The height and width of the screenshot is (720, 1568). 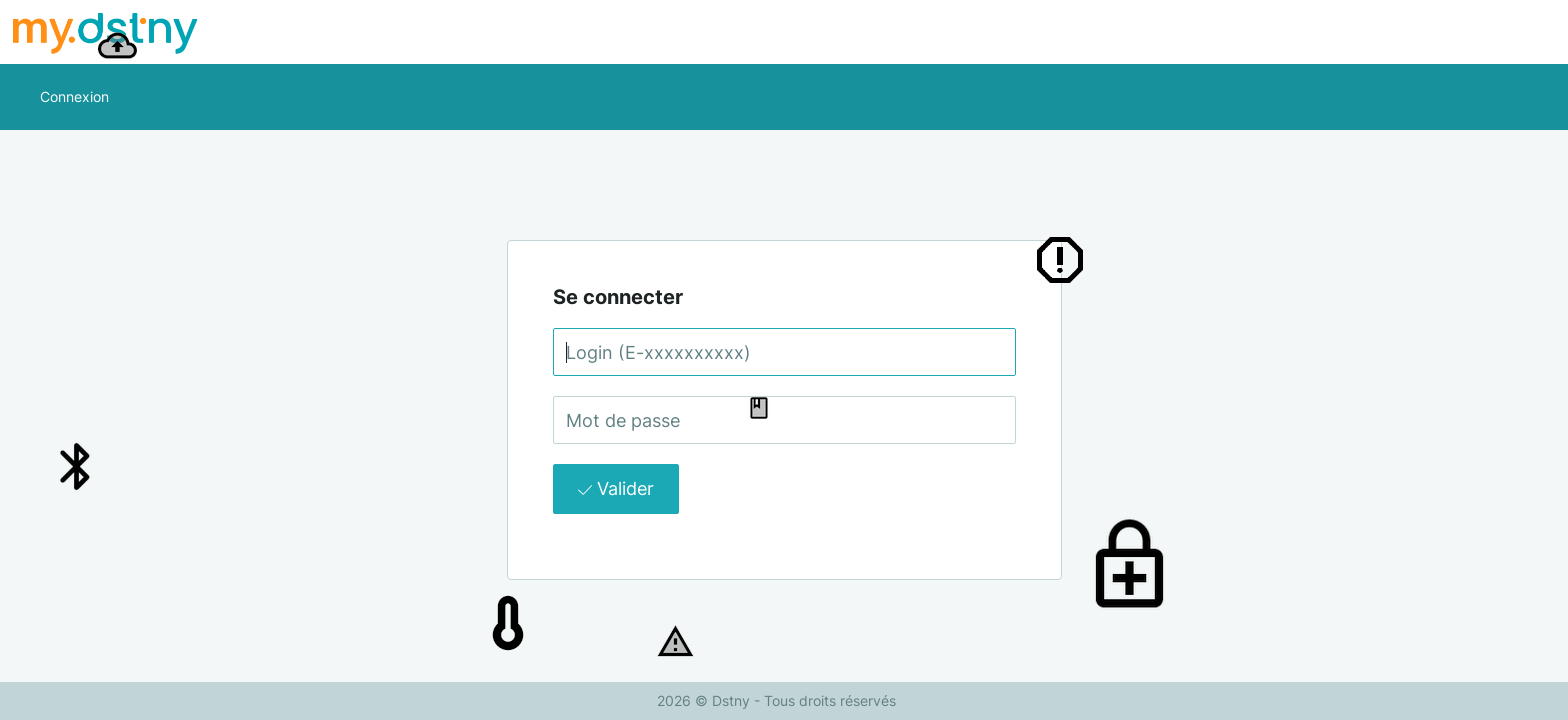 I want to click on indicates high temperature or maximum heat level, so click(x=508, y=623).